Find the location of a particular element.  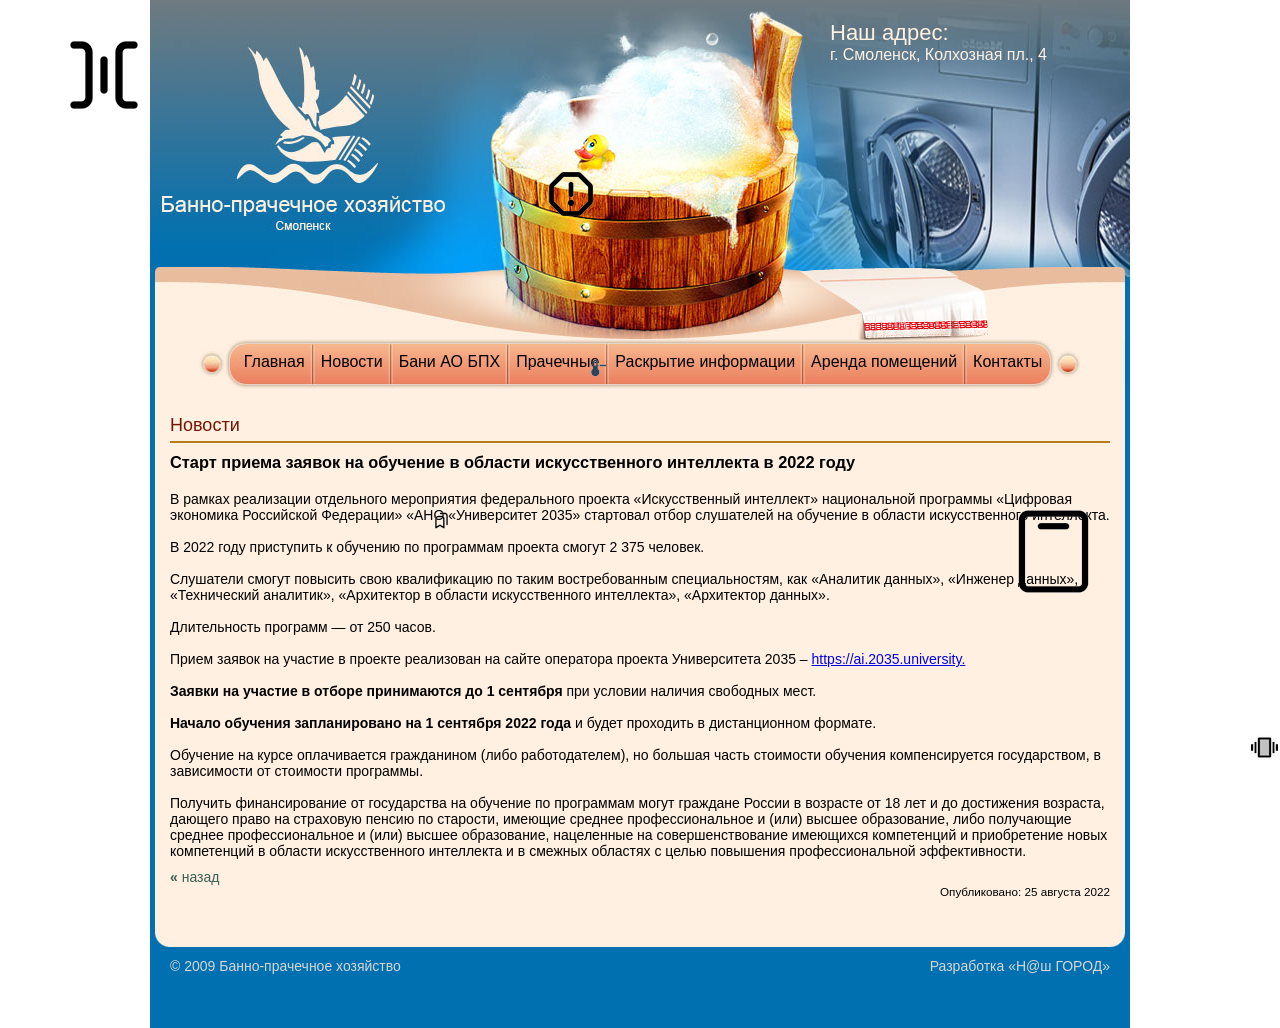

view all saved bookmarks is located at coordinates (441, 520).